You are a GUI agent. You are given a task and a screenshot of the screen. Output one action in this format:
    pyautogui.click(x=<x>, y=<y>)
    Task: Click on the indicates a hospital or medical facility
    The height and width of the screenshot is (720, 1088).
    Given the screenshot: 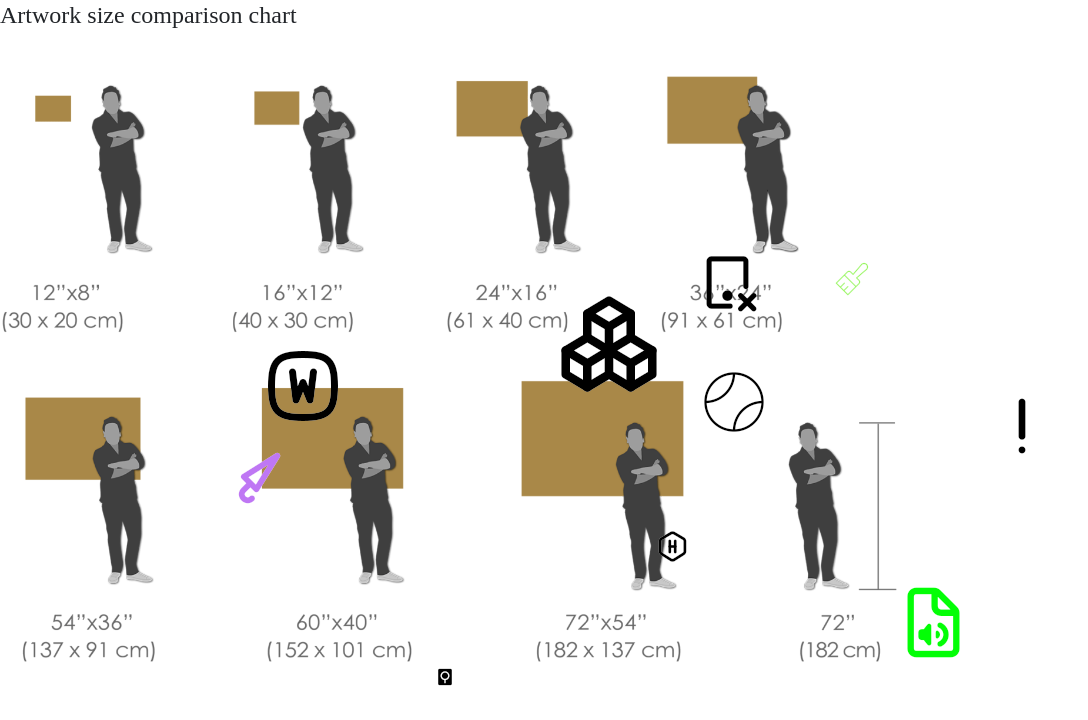 What is the action you would take?
    pyautogui.click(x=672, y=546)
    